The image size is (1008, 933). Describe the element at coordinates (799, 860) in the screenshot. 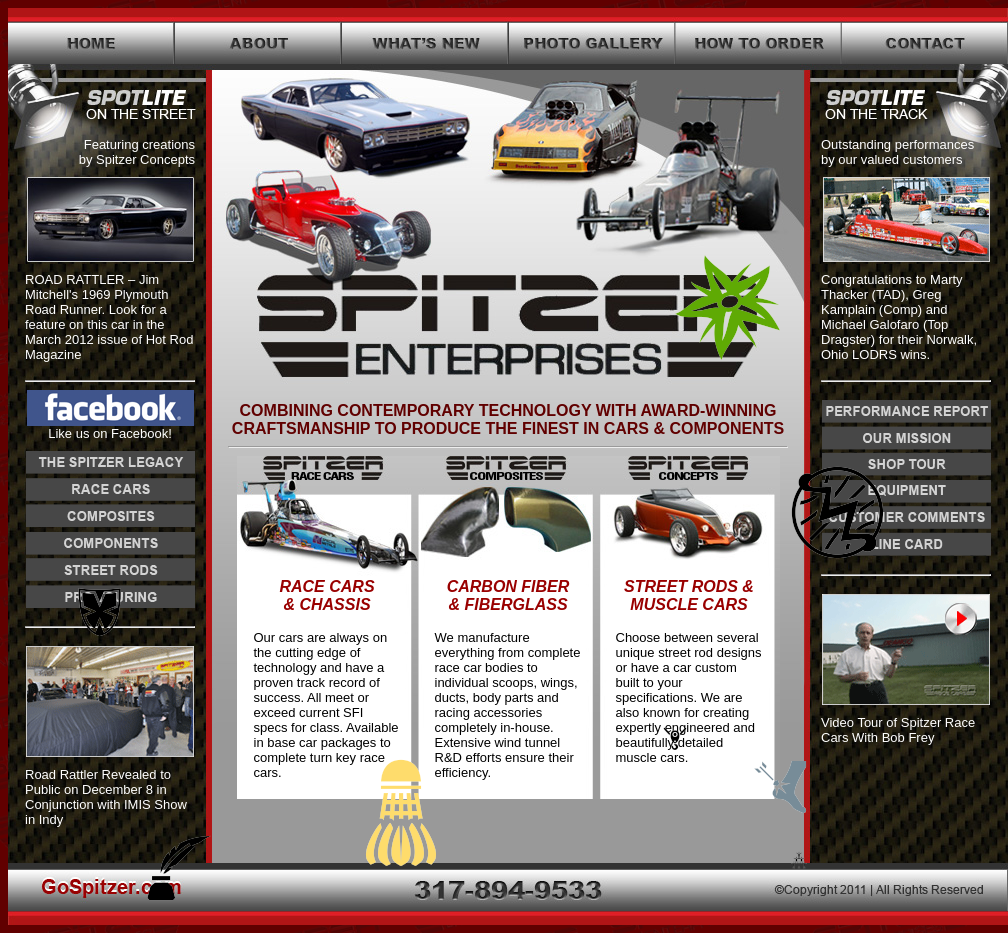

I see `view team hierarchy or organization structure` at that location.